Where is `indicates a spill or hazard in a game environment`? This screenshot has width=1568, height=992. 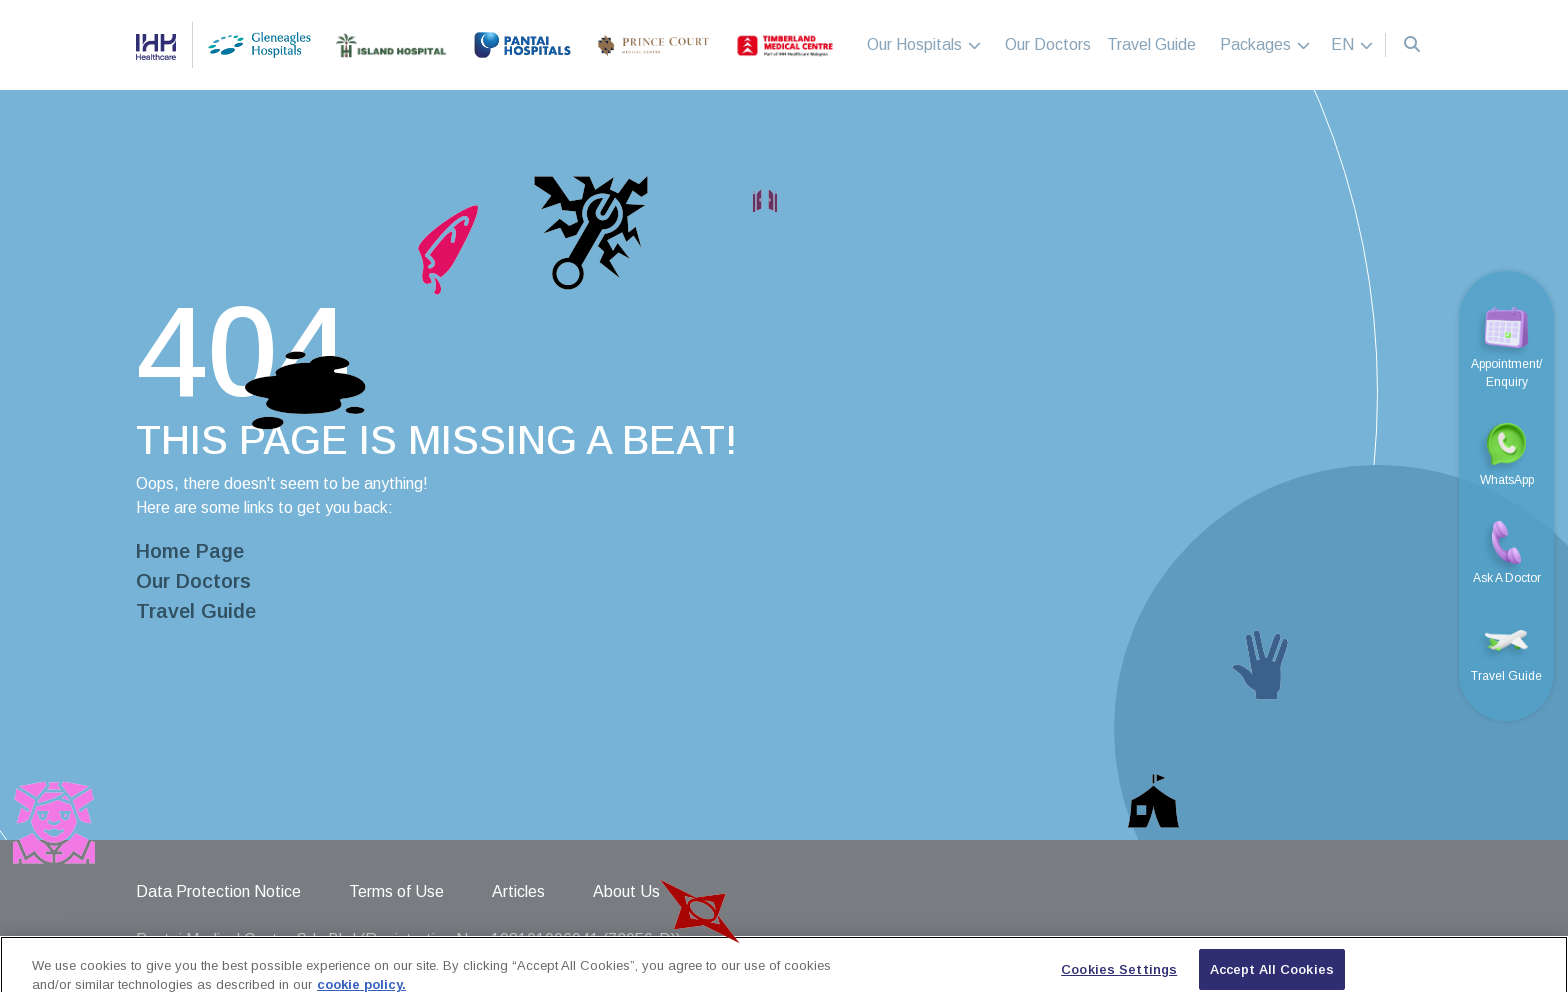 indicates a spill or hazard in a game environment is located at coordinates (305, 381).